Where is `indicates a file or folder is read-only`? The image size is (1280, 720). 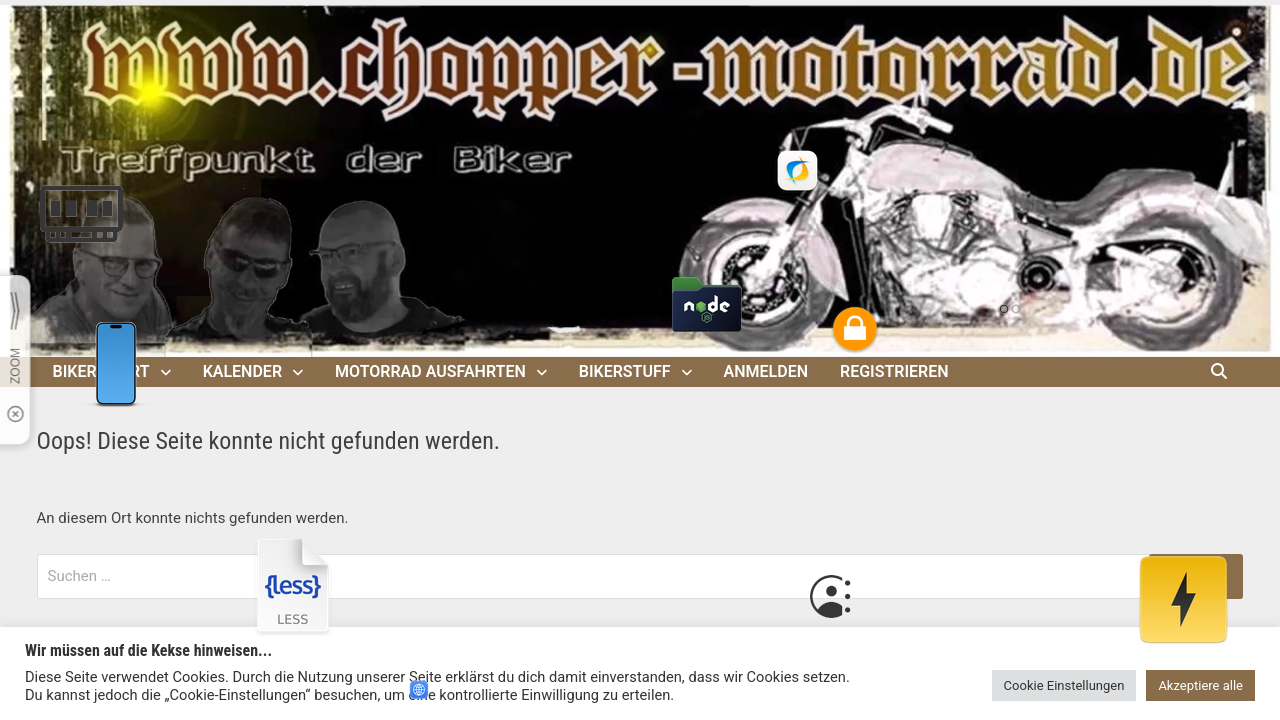
indicates a file or folder is read-only is located at coordinates (855, 329).